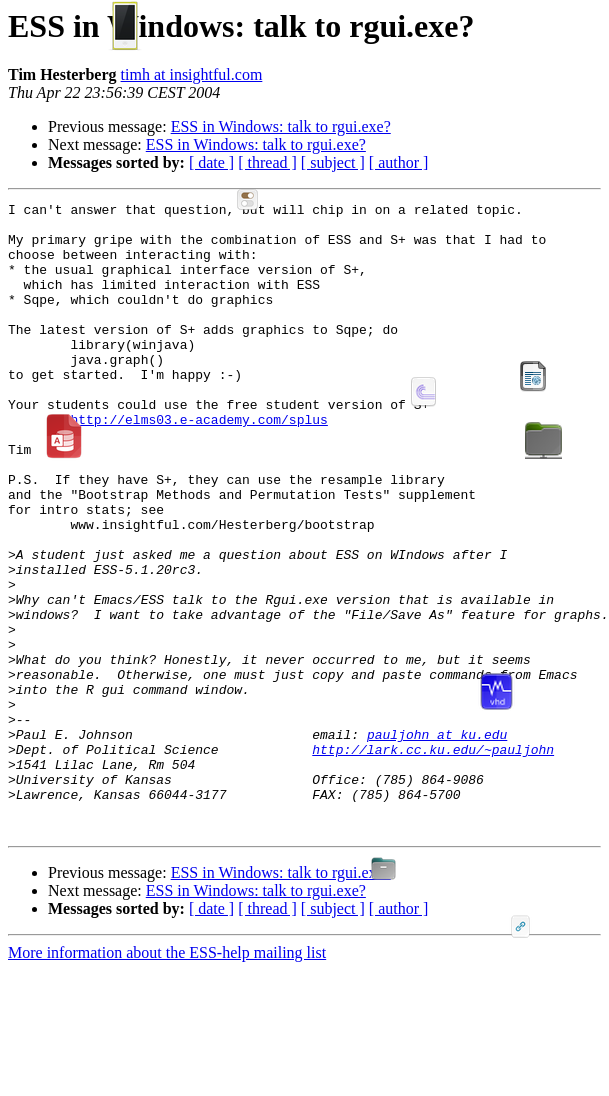 This screenshot has height=1096, width=609. Describe the element at coordinates (383, 868) in the screenshot. I see `open the file manager application` at that location.